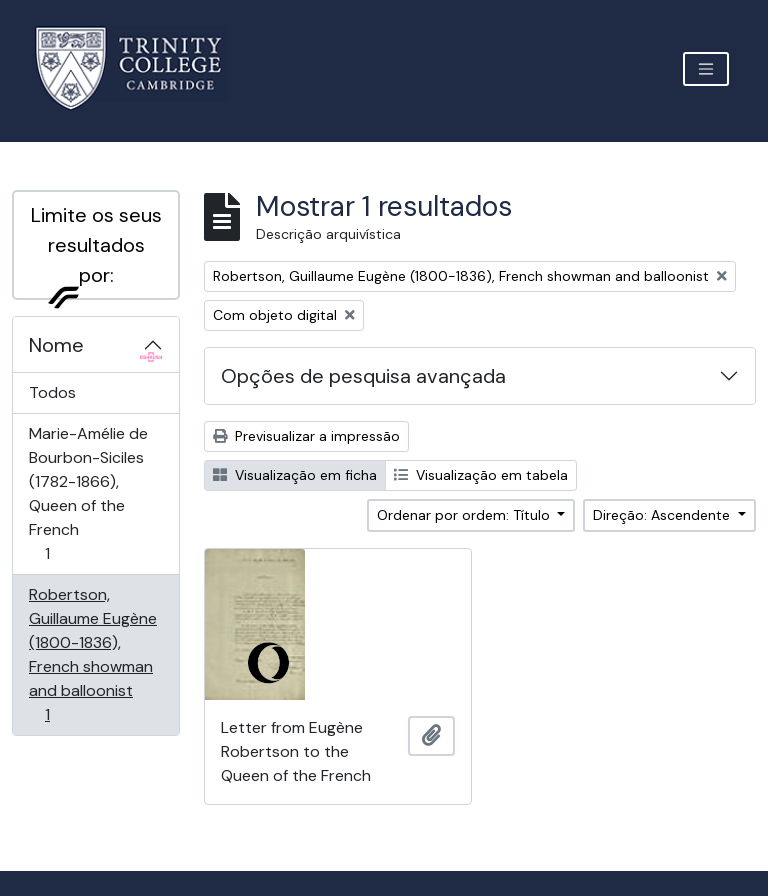  I want to click on Oshkosh Corporation brand logo, so click(151, 357).